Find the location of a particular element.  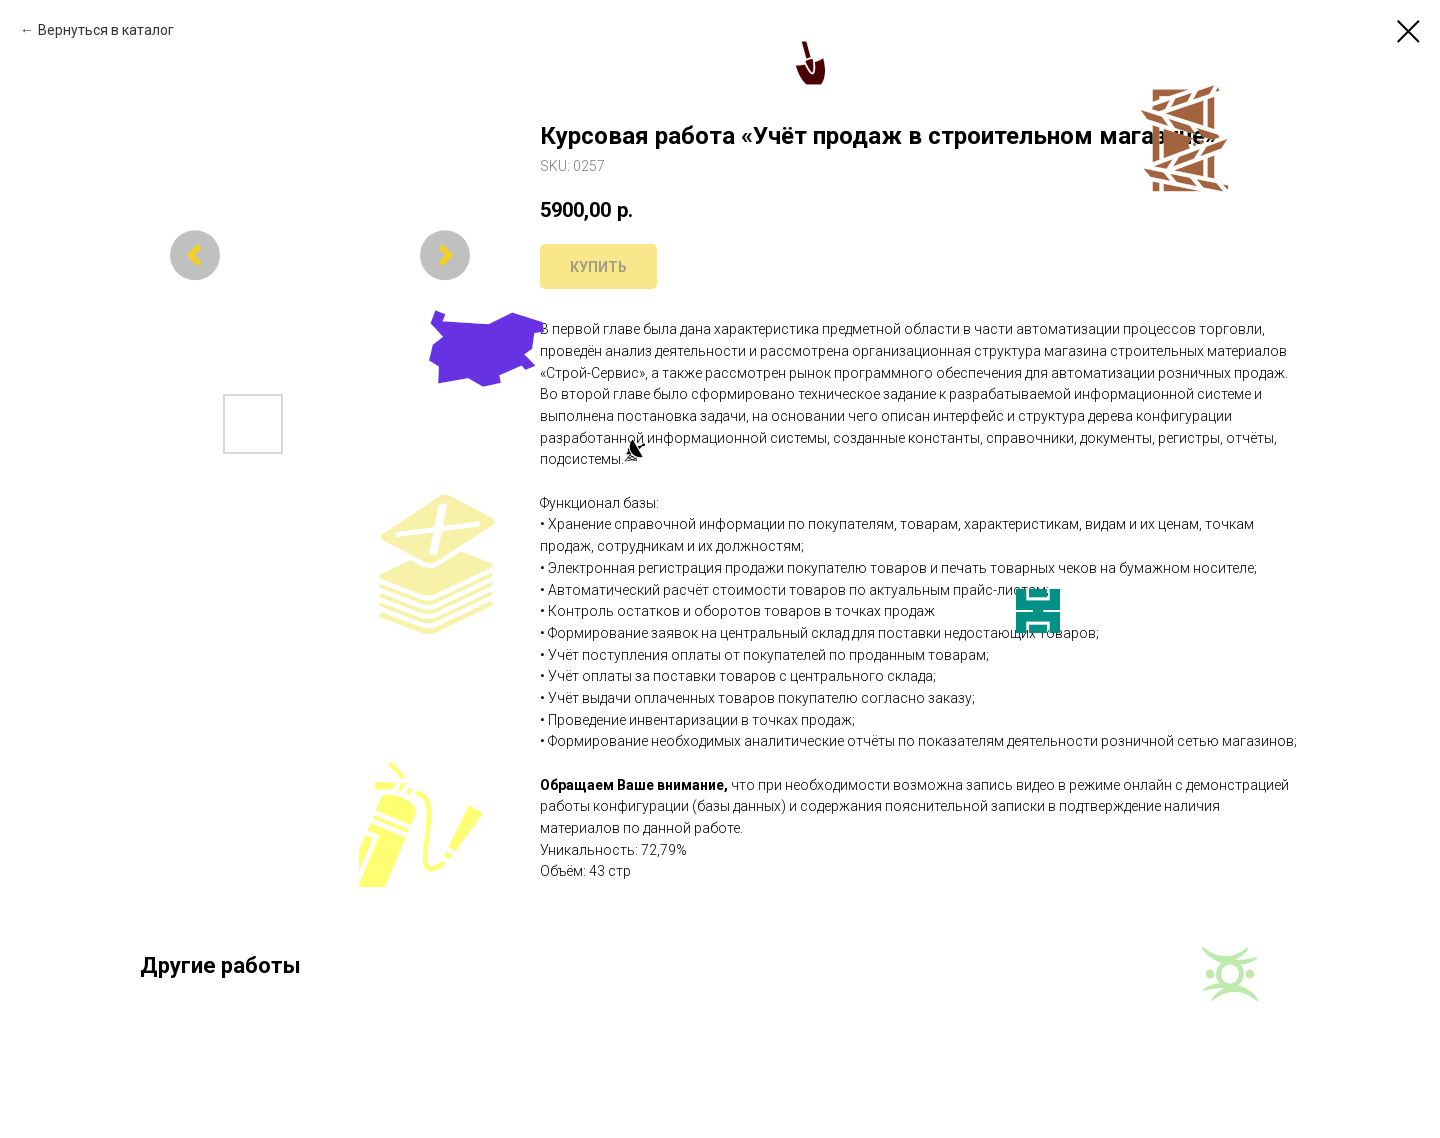

abstract game element or tile is located at coordinates (1038, 611).